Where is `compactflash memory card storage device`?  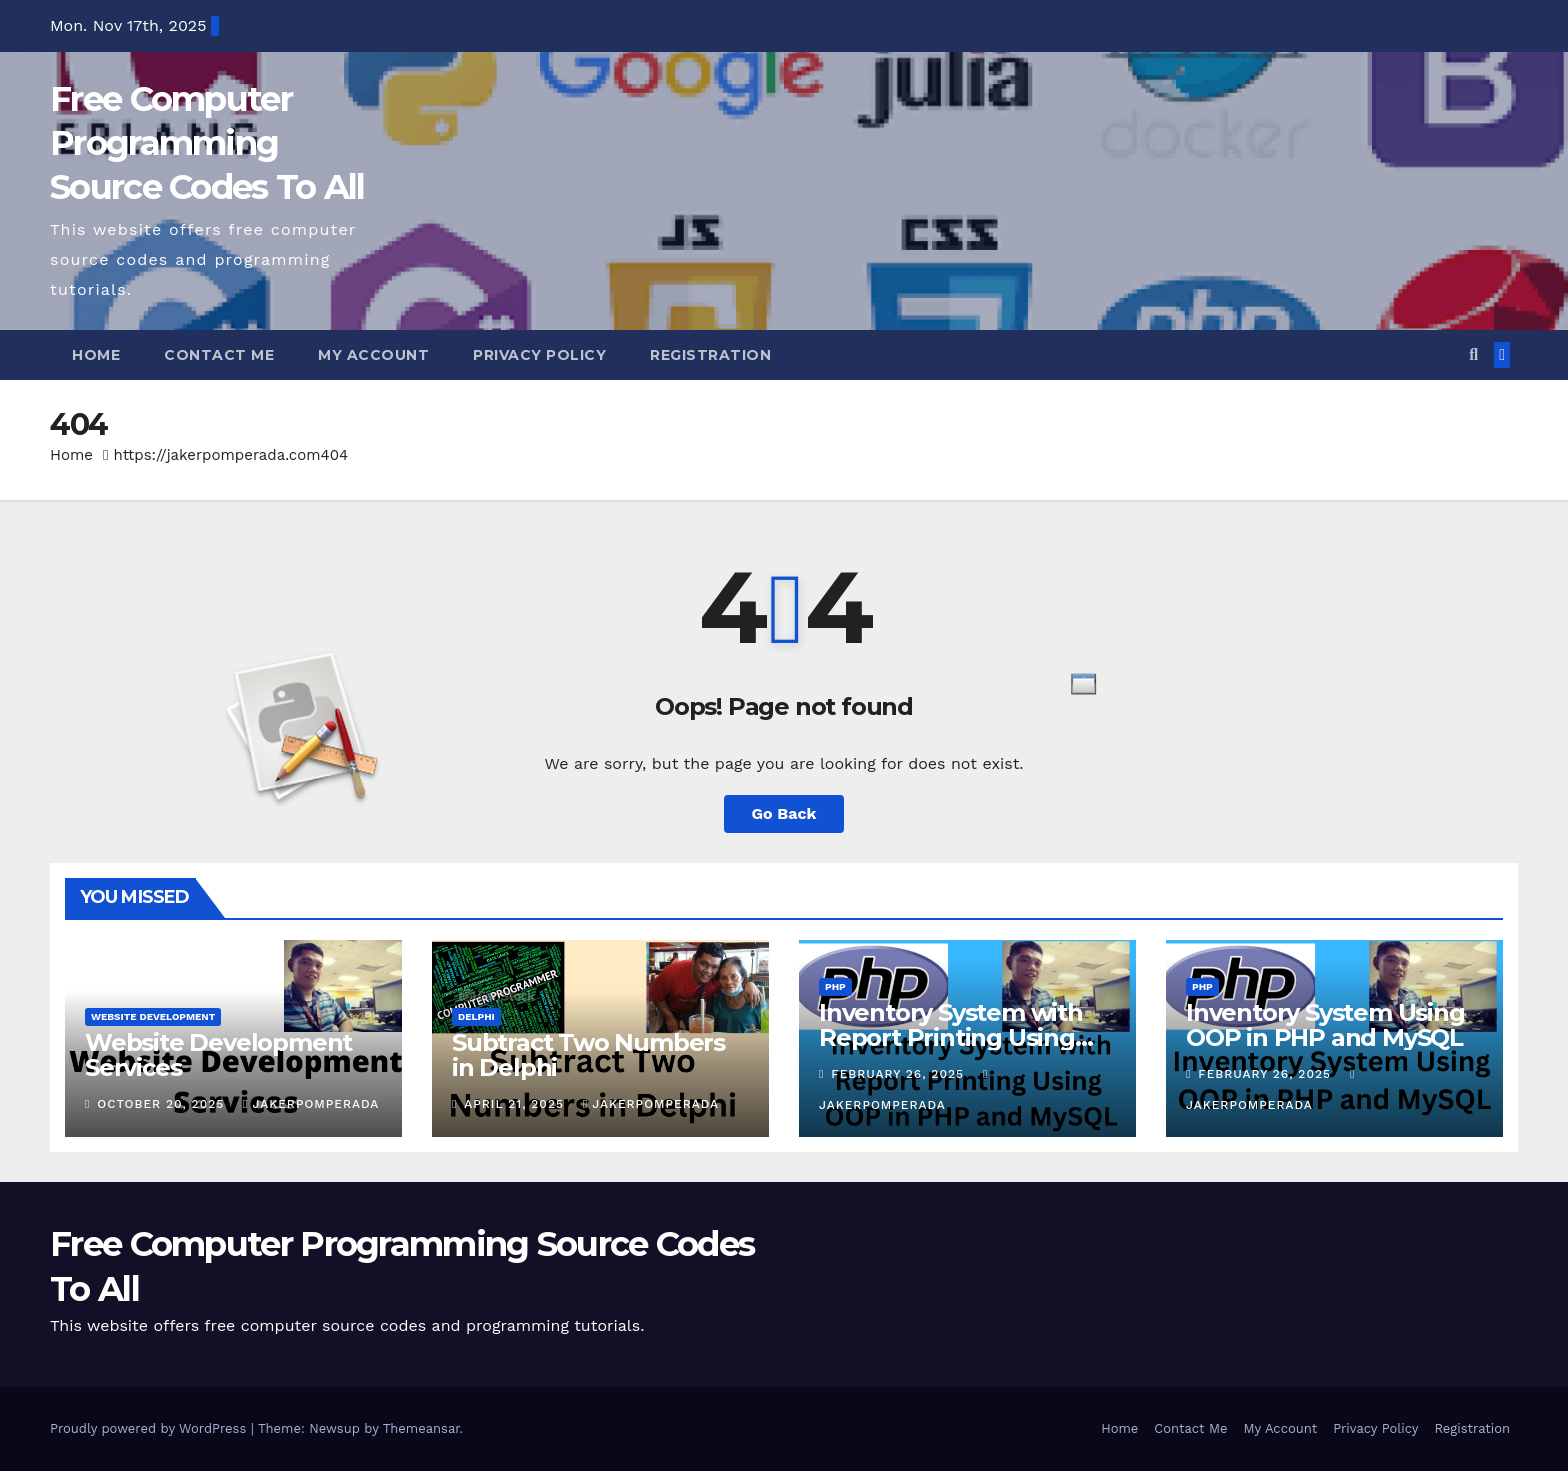 compactflash memory card storage device is located at coordinates (1083, 683).